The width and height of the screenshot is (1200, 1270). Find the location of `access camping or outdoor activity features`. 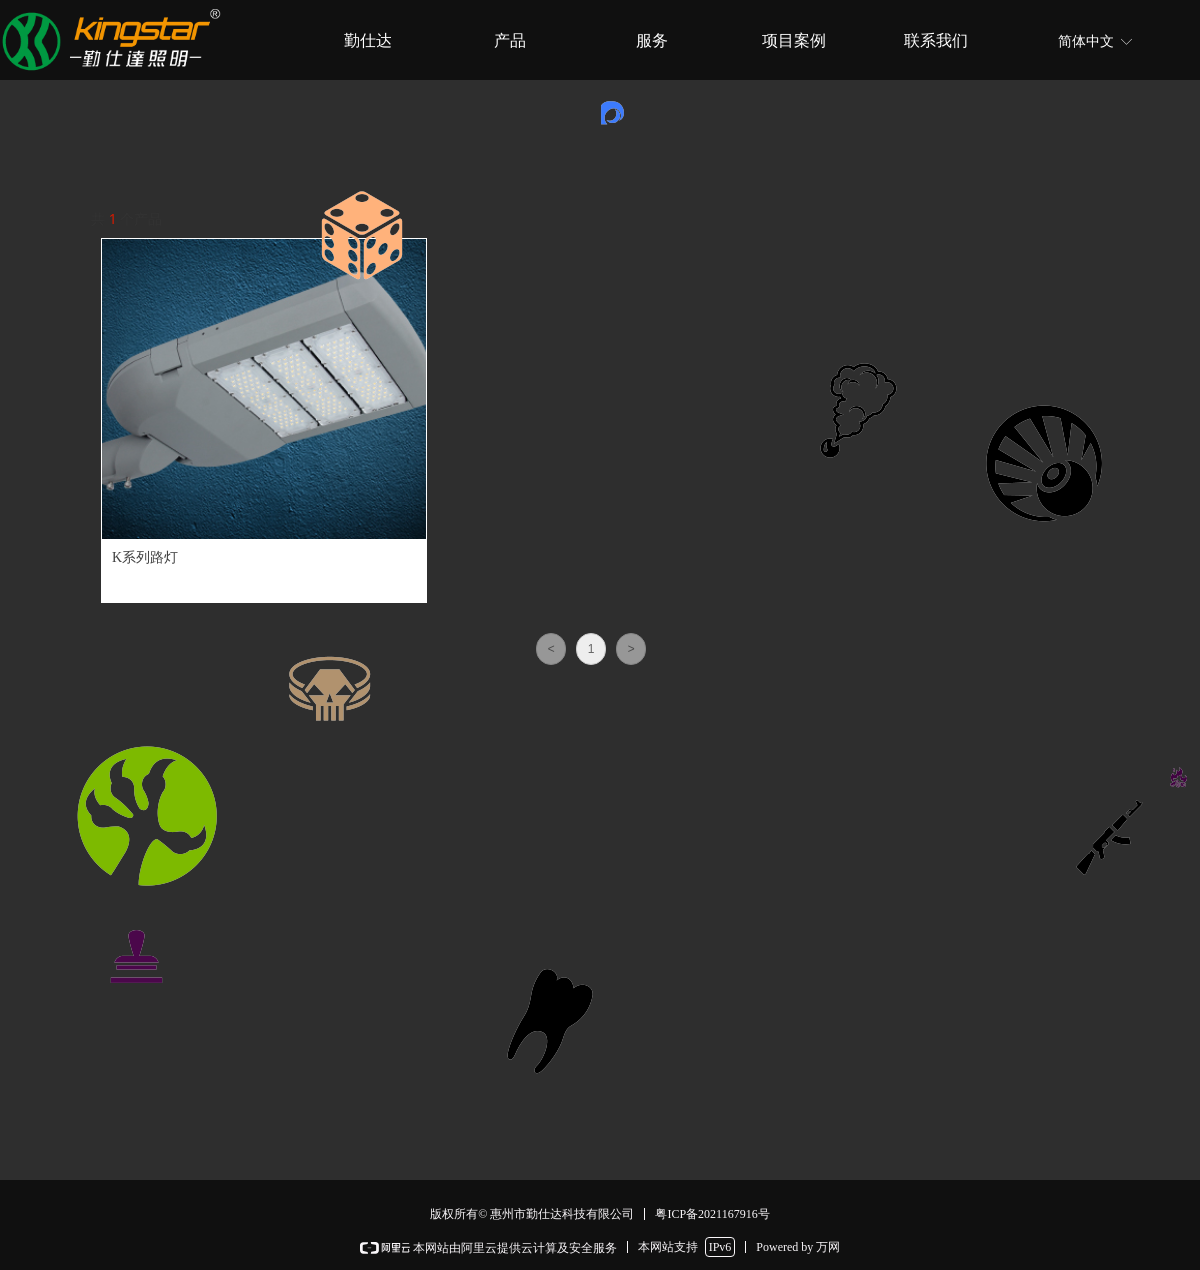

access camping or outdoor activity features is located at coordinates (1178, 777).